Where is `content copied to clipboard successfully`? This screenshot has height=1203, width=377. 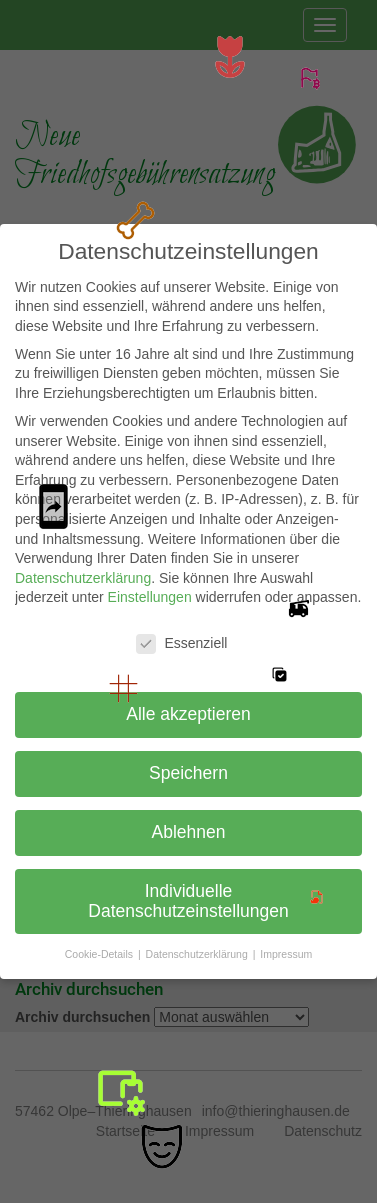
content copied to clipboard successfully is located at coordinates (279, 674).